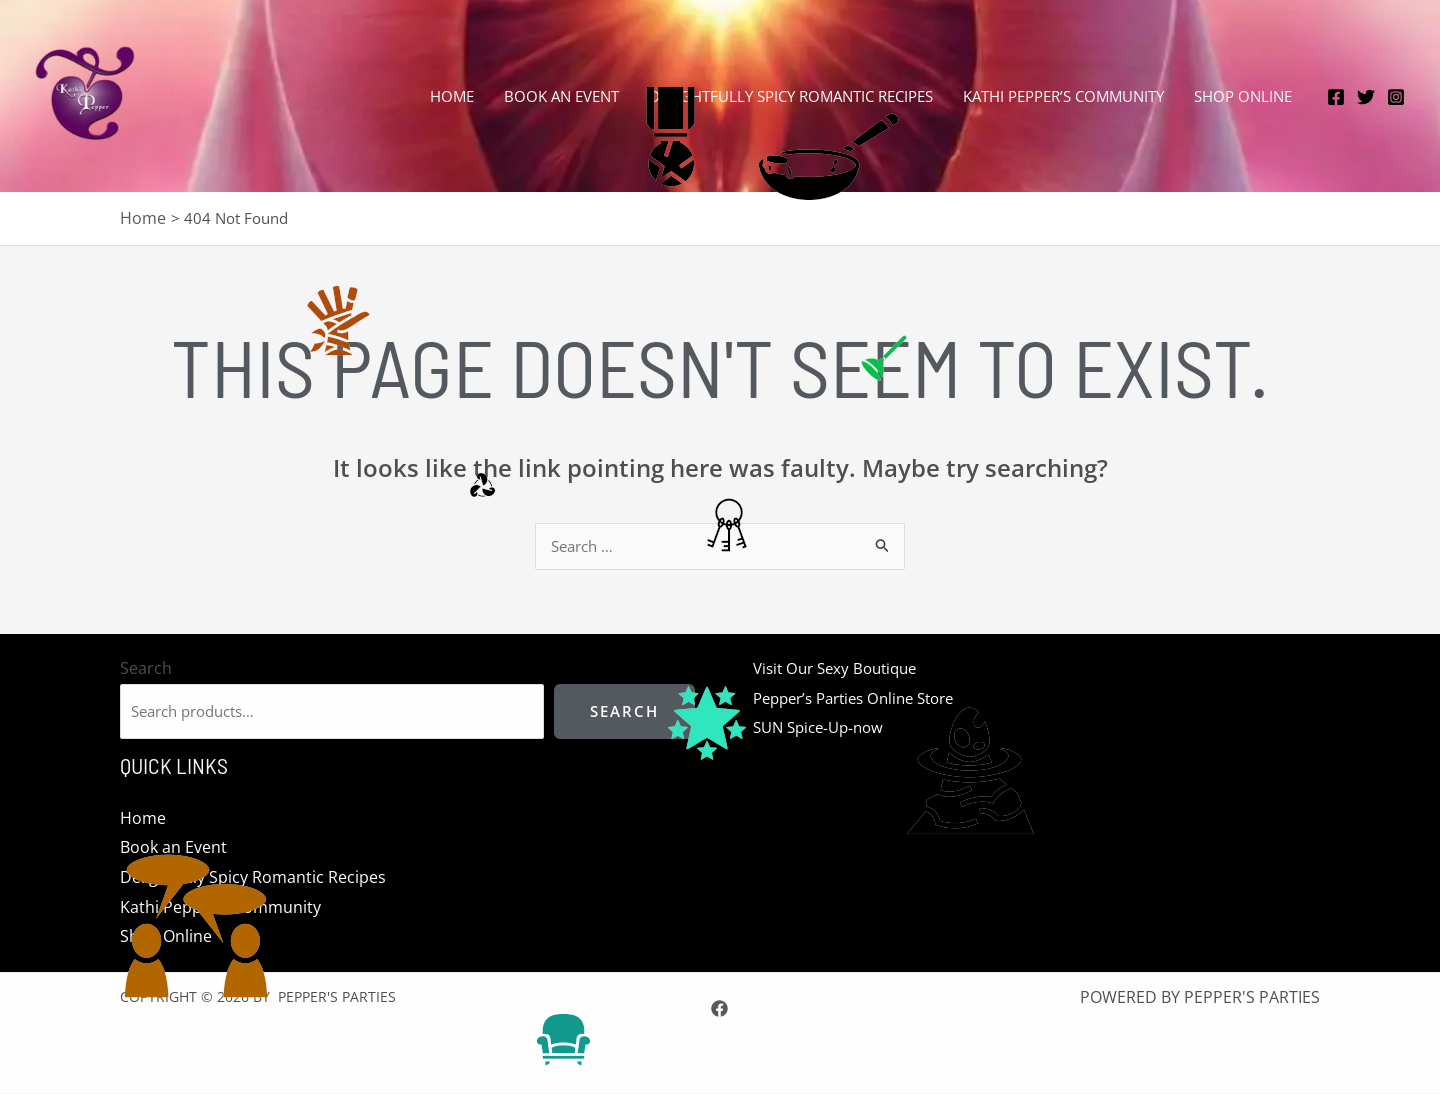  Describe the element at coordinates (196, 926) in the screenshot. I see `open group discussion or chat` at that location.